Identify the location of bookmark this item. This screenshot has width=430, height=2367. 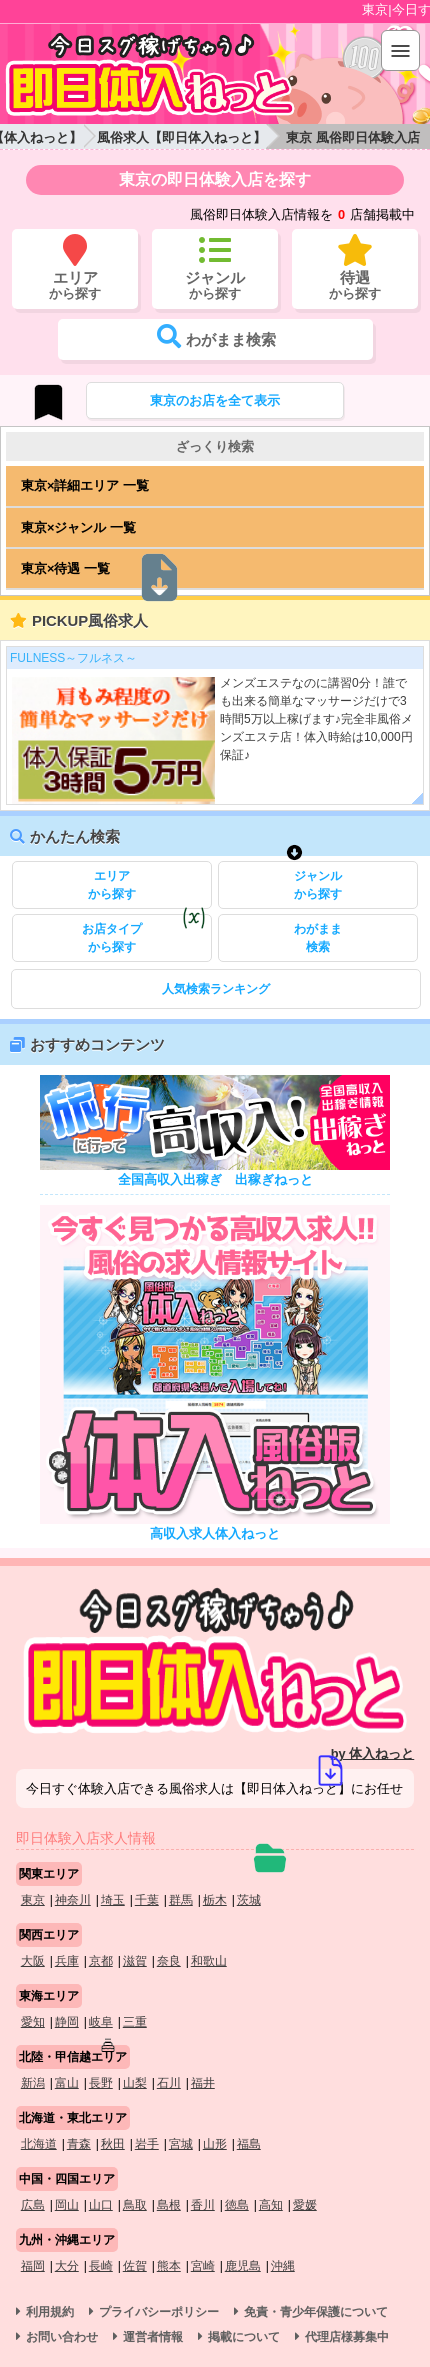
(48, 402).